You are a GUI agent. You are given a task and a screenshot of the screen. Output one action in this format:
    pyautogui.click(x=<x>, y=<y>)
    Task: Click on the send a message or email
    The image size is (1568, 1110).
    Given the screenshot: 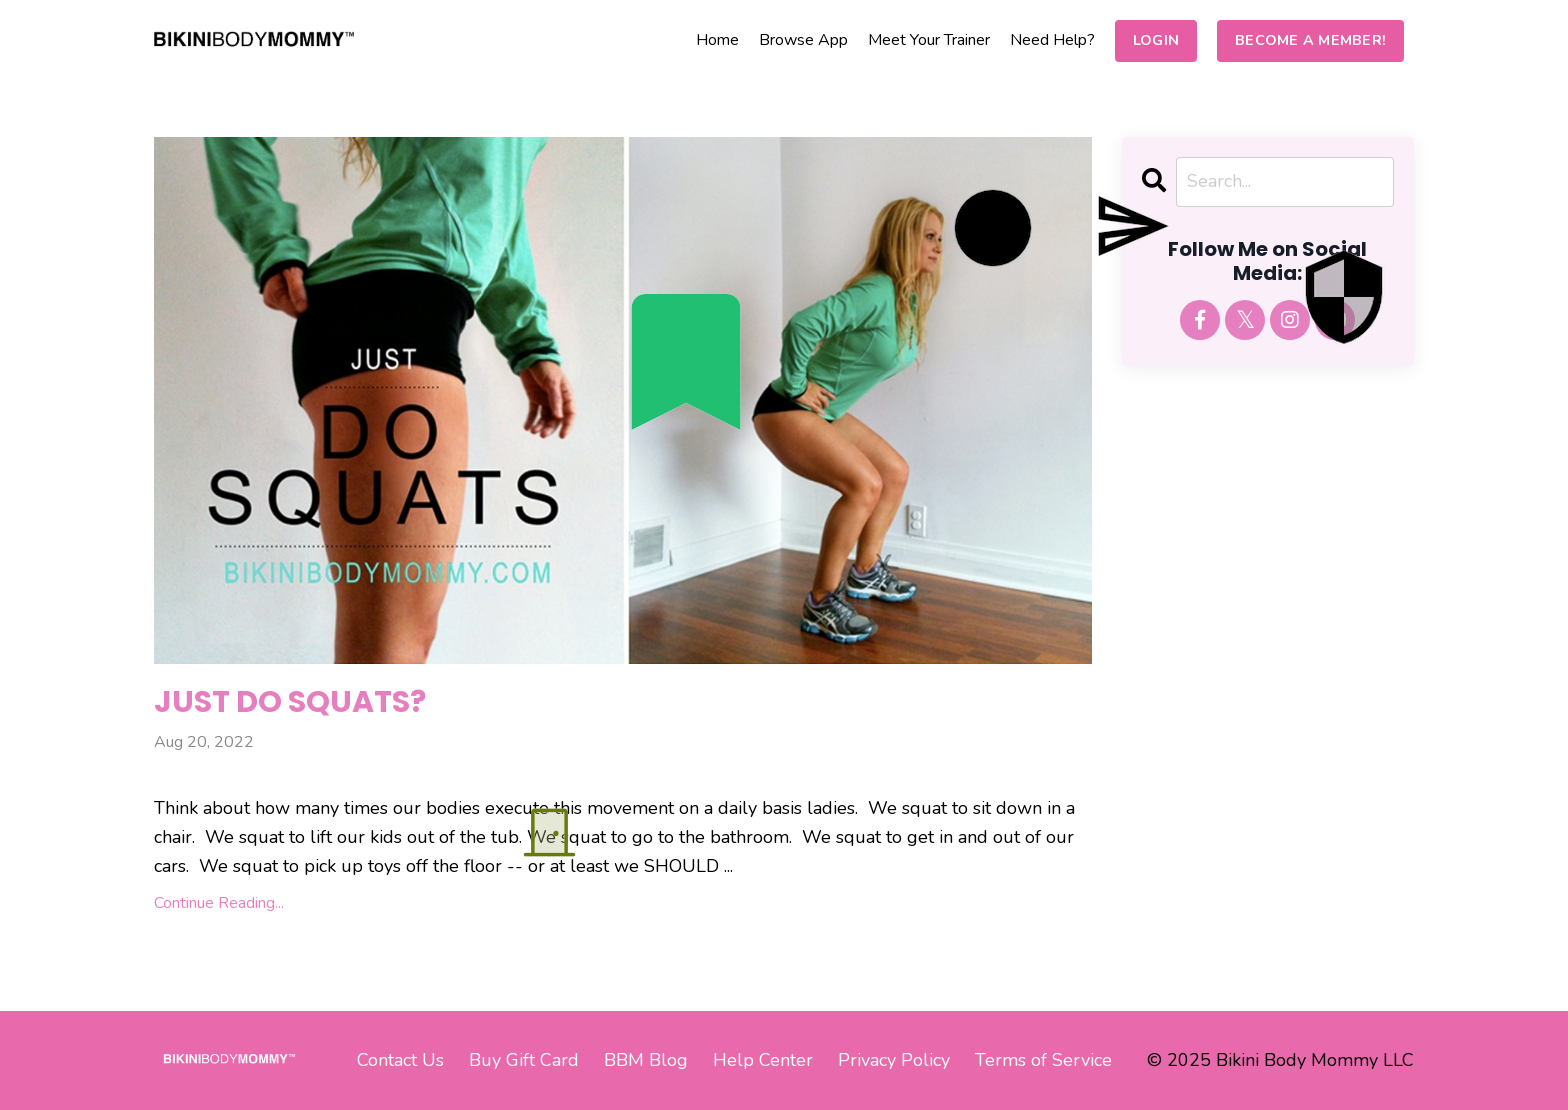 What is the action you would take?
    pyautogui.click(x=1132, y=226)
    